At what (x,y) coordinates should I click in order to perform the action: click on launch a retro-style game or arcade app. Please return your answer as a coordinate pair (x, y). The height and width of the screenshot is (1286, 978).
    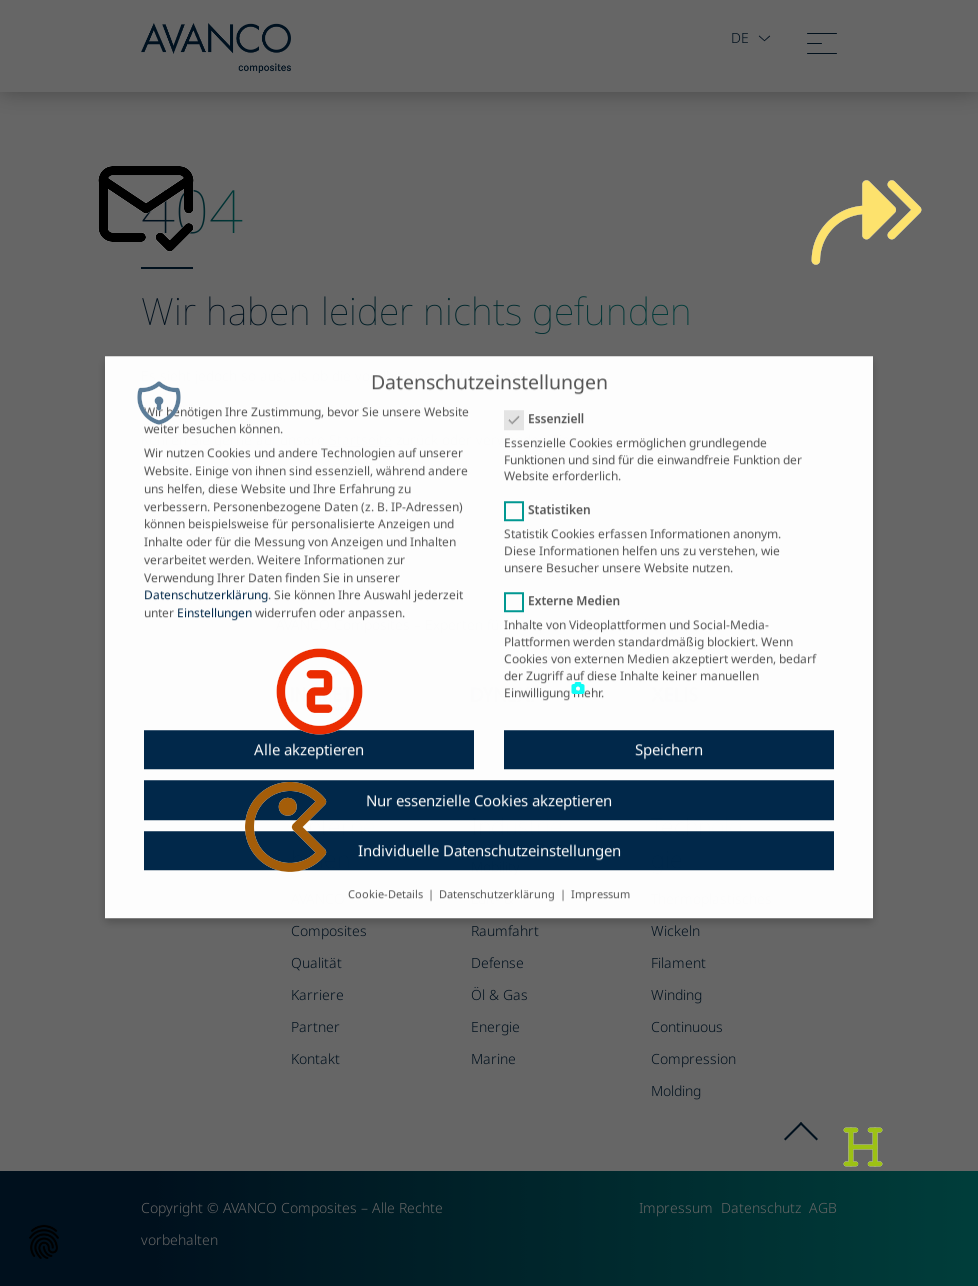
    Looking at the image, I should click on (290, 827).